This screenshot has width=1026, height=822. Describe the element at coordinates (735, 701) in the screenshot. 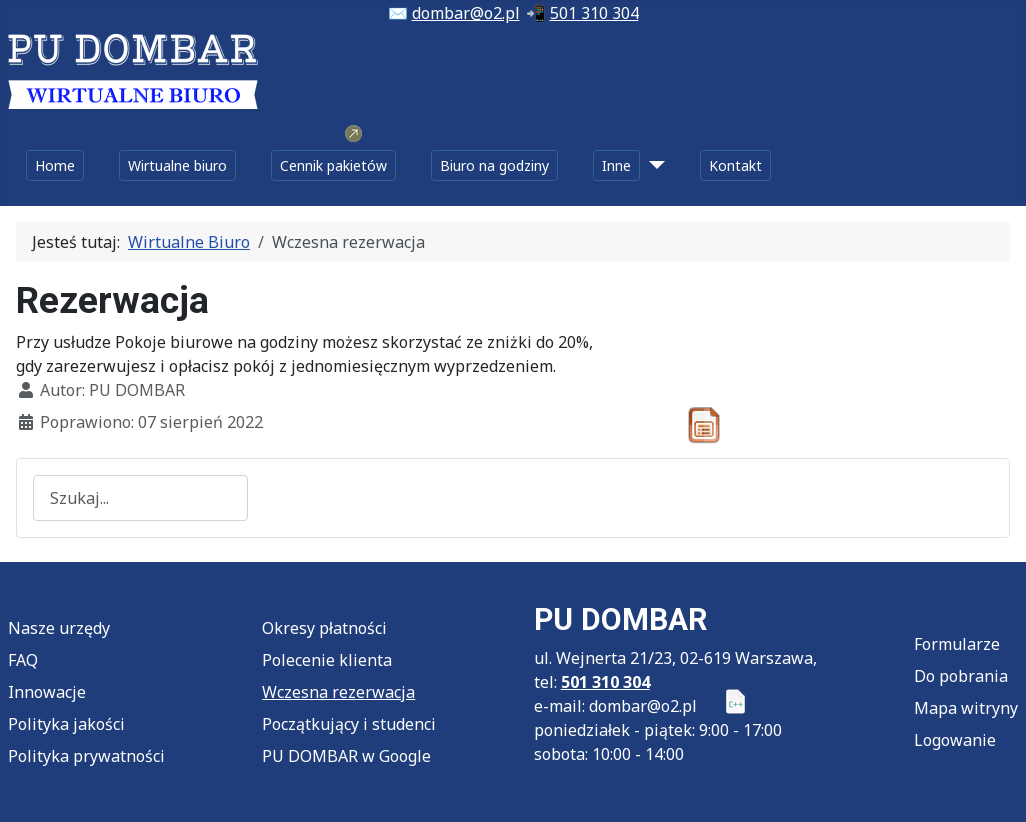

I see `a C++ source code file` at that location.